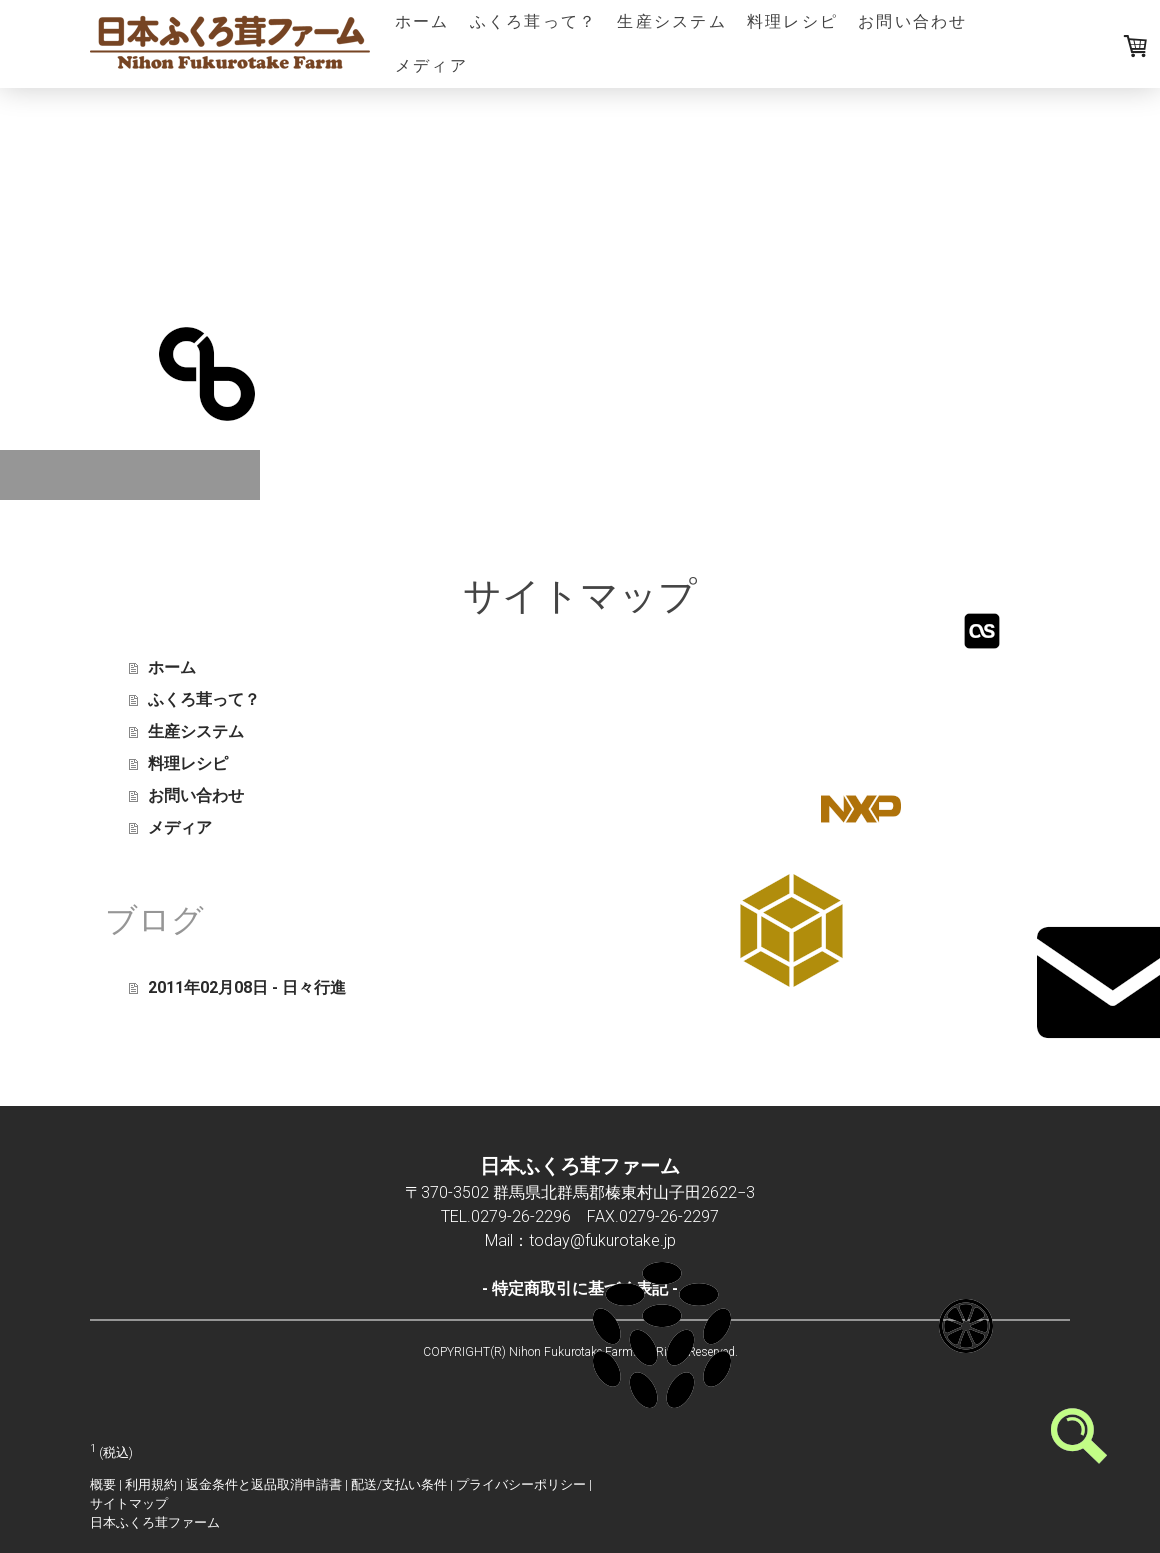 The height and width of the screenshot is (1553, 1160). Describe the element at coordinates (207, 374) in the screenshot. I see `cloudbees company logo` at that location.